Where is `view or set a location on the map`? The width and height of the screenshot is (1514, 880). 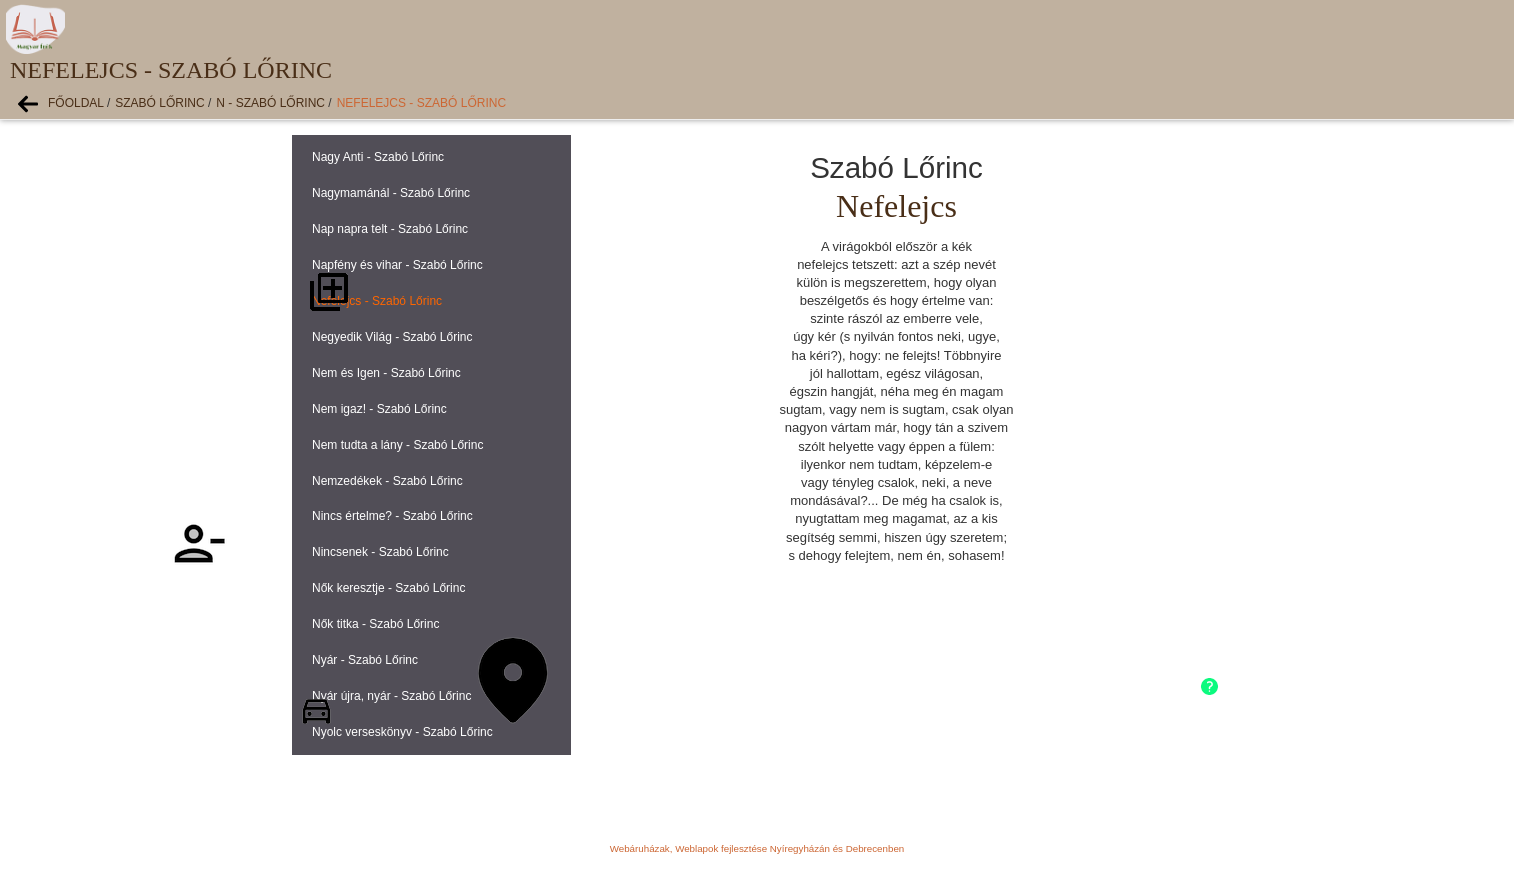
view or set a location on the map is located at coordinates (513, 681).